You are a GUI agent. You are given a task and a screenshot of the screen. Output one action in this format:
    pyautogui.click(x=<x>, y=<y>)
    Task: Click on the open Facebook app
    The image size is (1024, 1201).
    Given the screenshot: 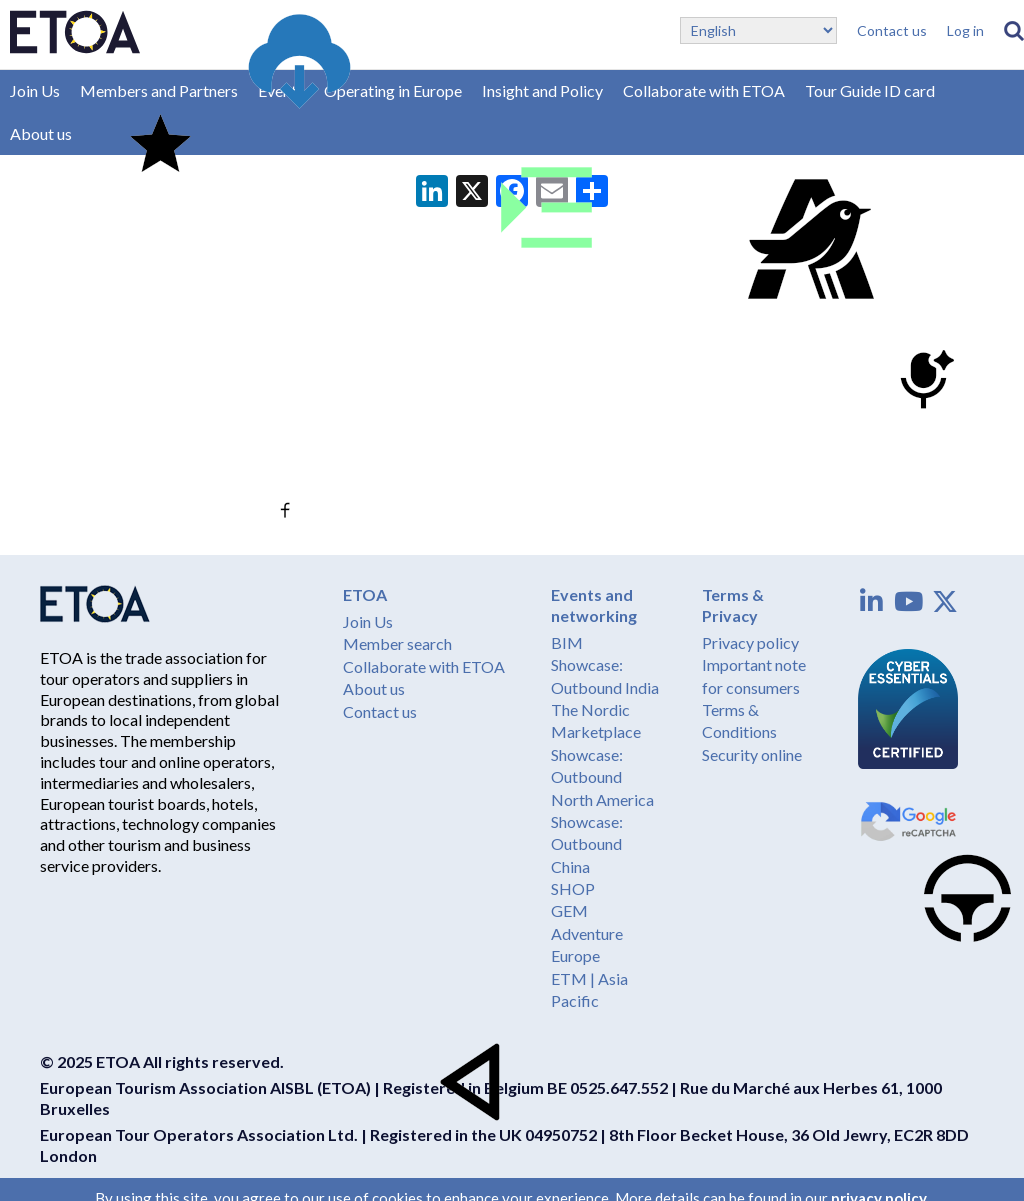 What is the action you would take?
    pyautogui.click(x=285, y=511)
    